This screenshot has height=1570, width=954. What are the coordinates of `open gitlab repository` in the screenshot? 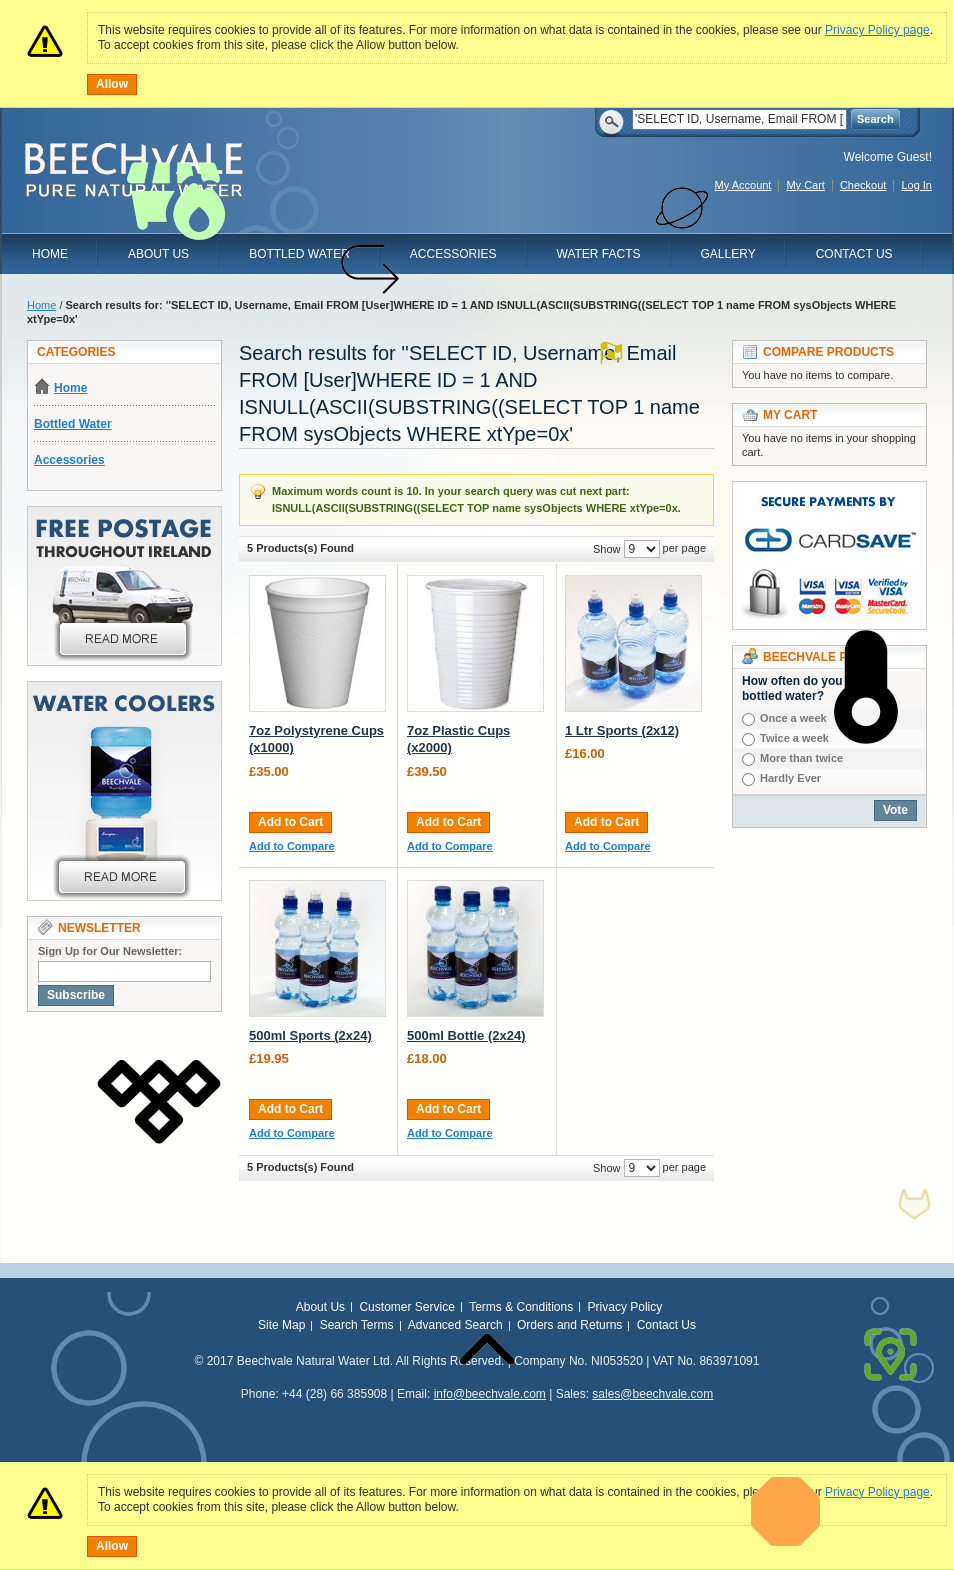 It's located at (914, 1203).